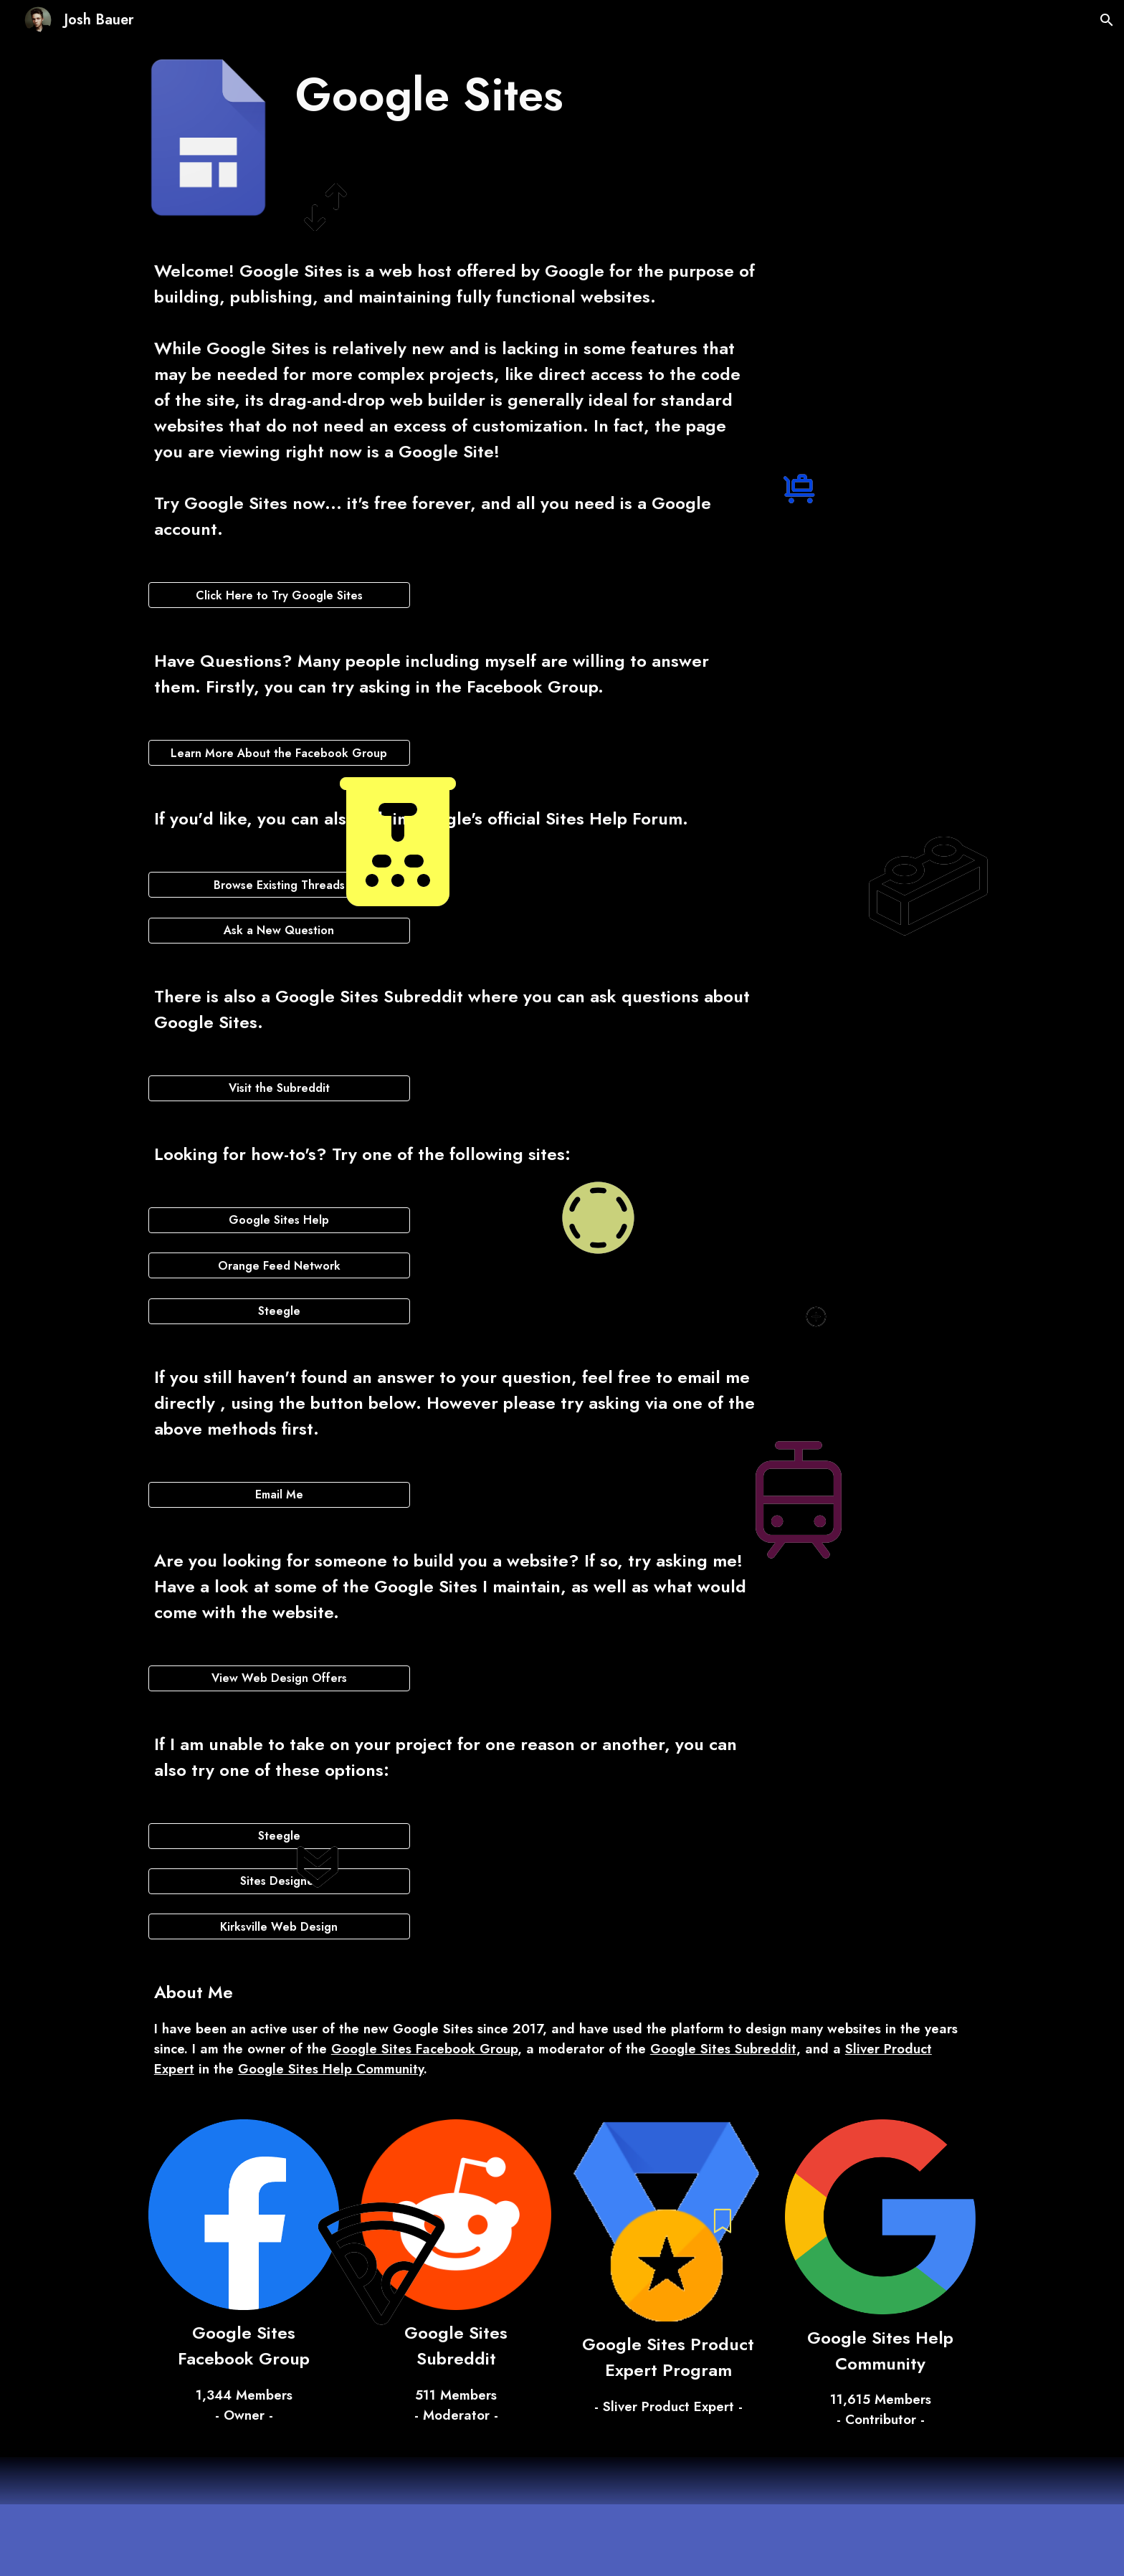 The image size is (1124, 2576). Describe the element at coordinates (398, 842) in the screenshot. I see `view lab results or data table` at that location.